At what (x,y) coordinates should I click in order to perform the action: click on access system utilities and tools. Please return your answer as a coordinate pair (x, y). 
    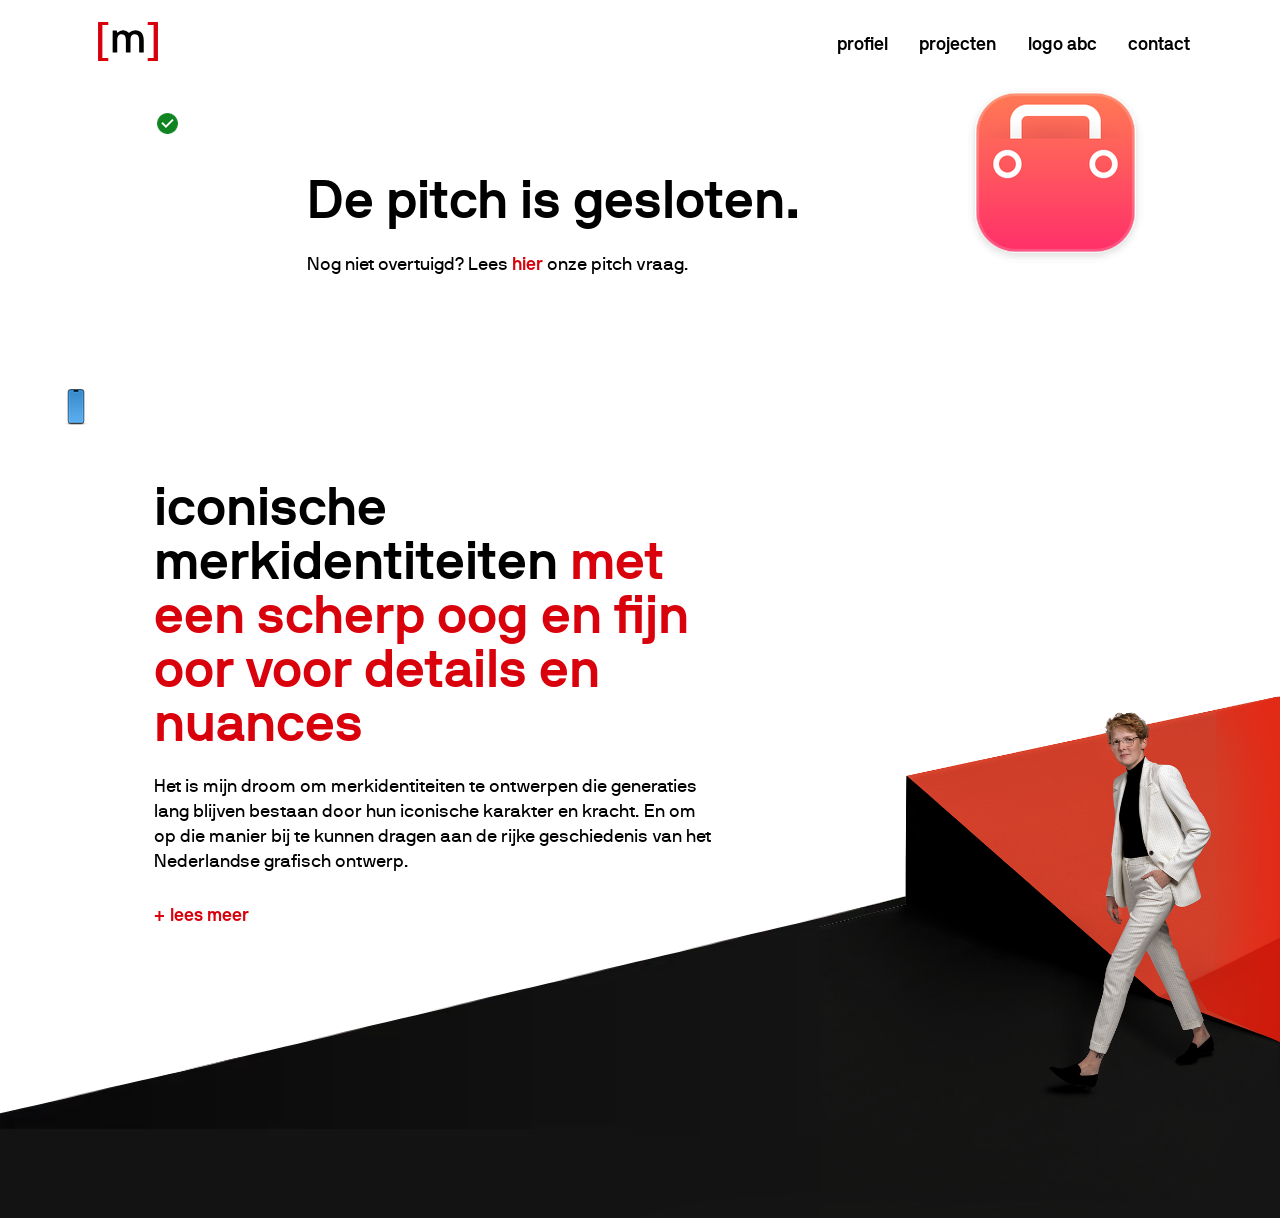
    Looking at the image, I should click on (1055, 172).